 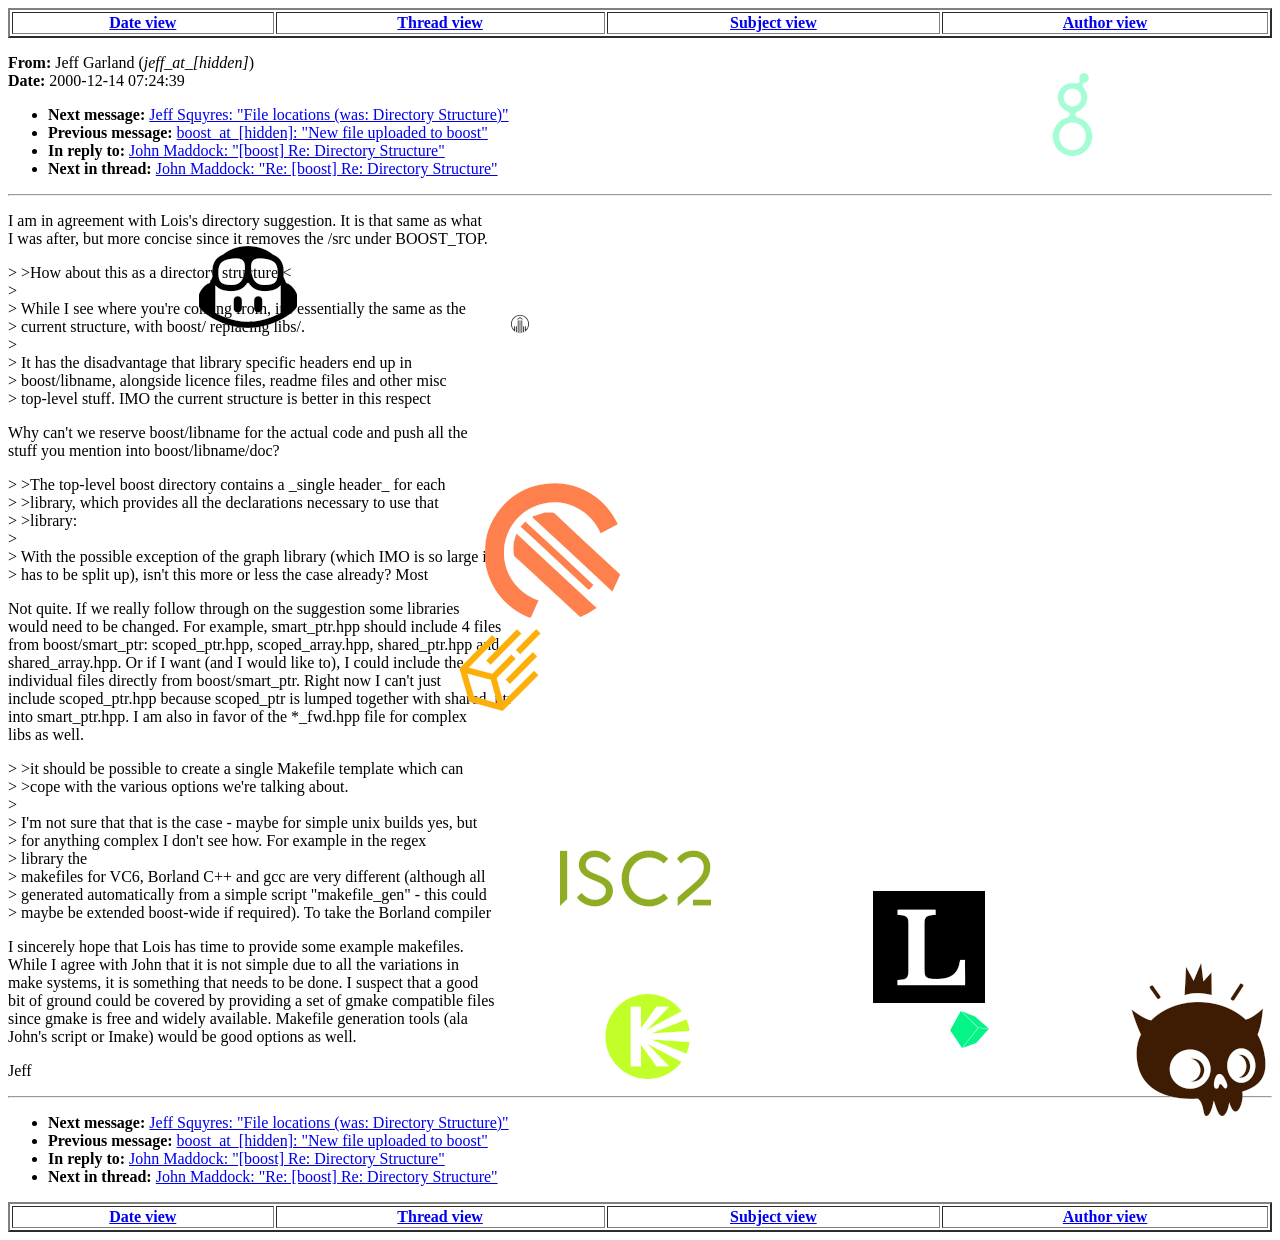 I want to click on GitHub Copilot AI coding assistant, so click(x=248, y=287).